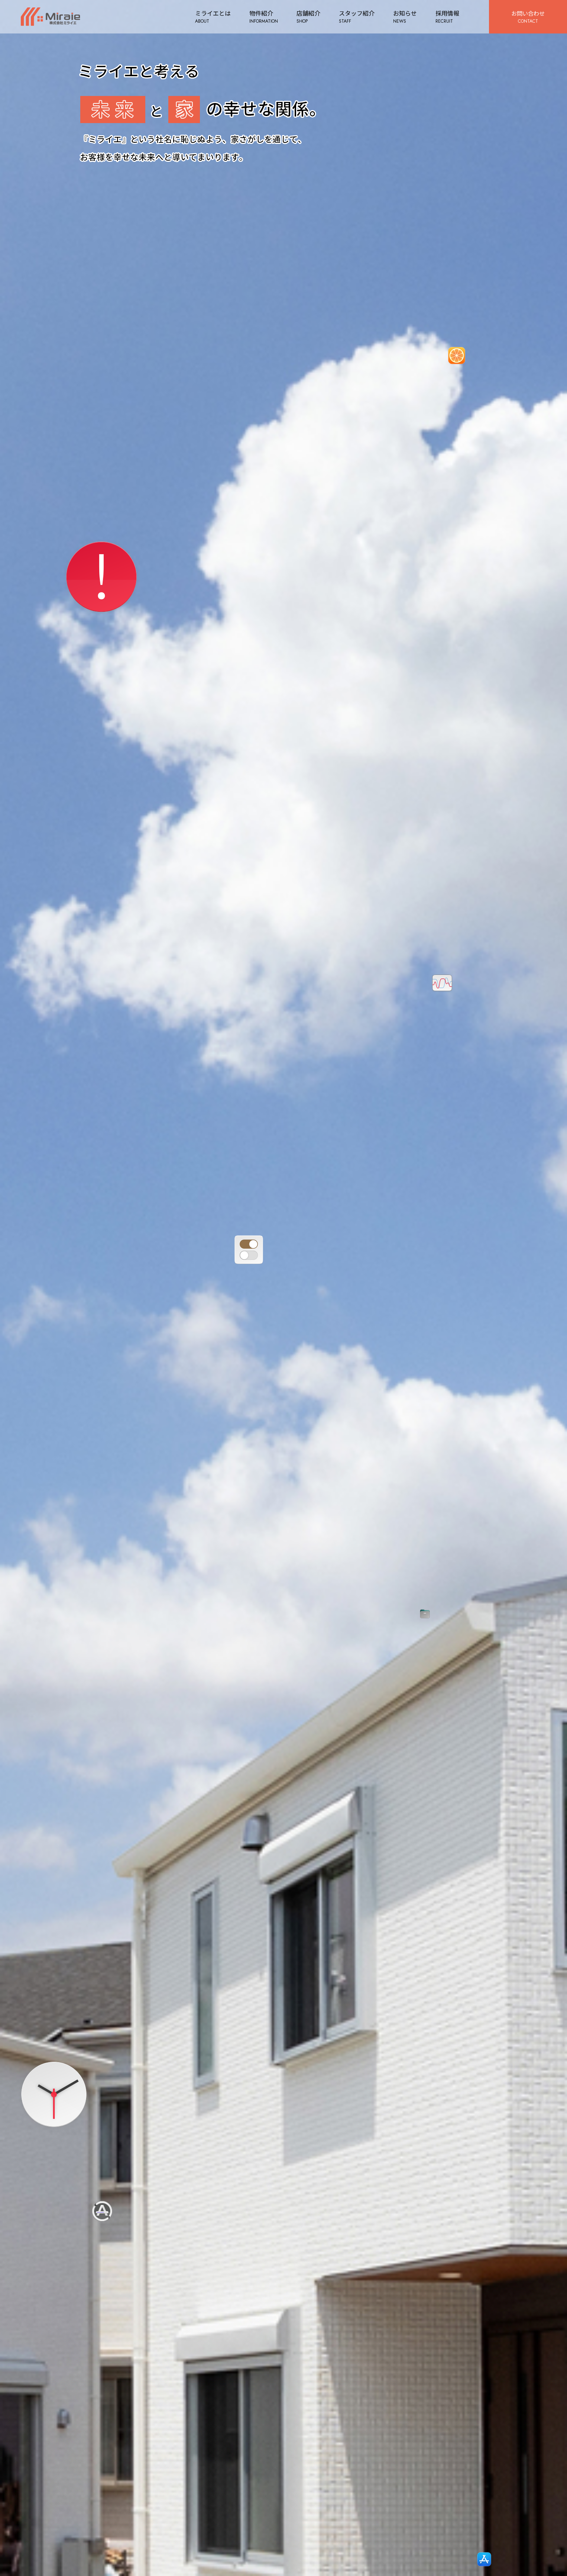 The height and width of the screenshot is (2576, 567). What do you see at coordinates (442, 983) in the screenshot?
I see `view battery and power usage statistics` at bounding box center [442, 983].